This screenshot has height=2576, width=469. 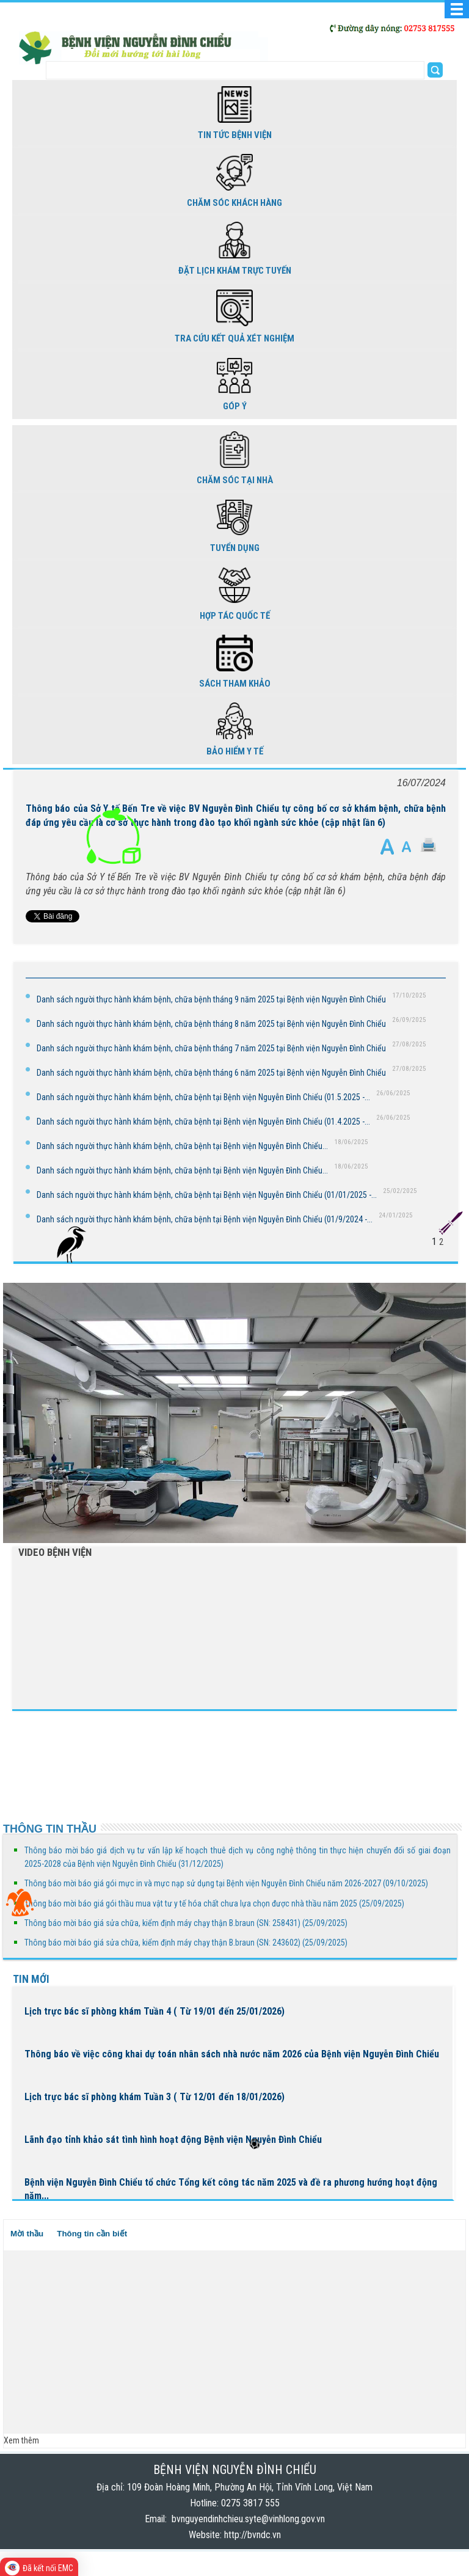 I want to click on heron bird icon for wildlife or nature category, so click(x=71, y=1244).